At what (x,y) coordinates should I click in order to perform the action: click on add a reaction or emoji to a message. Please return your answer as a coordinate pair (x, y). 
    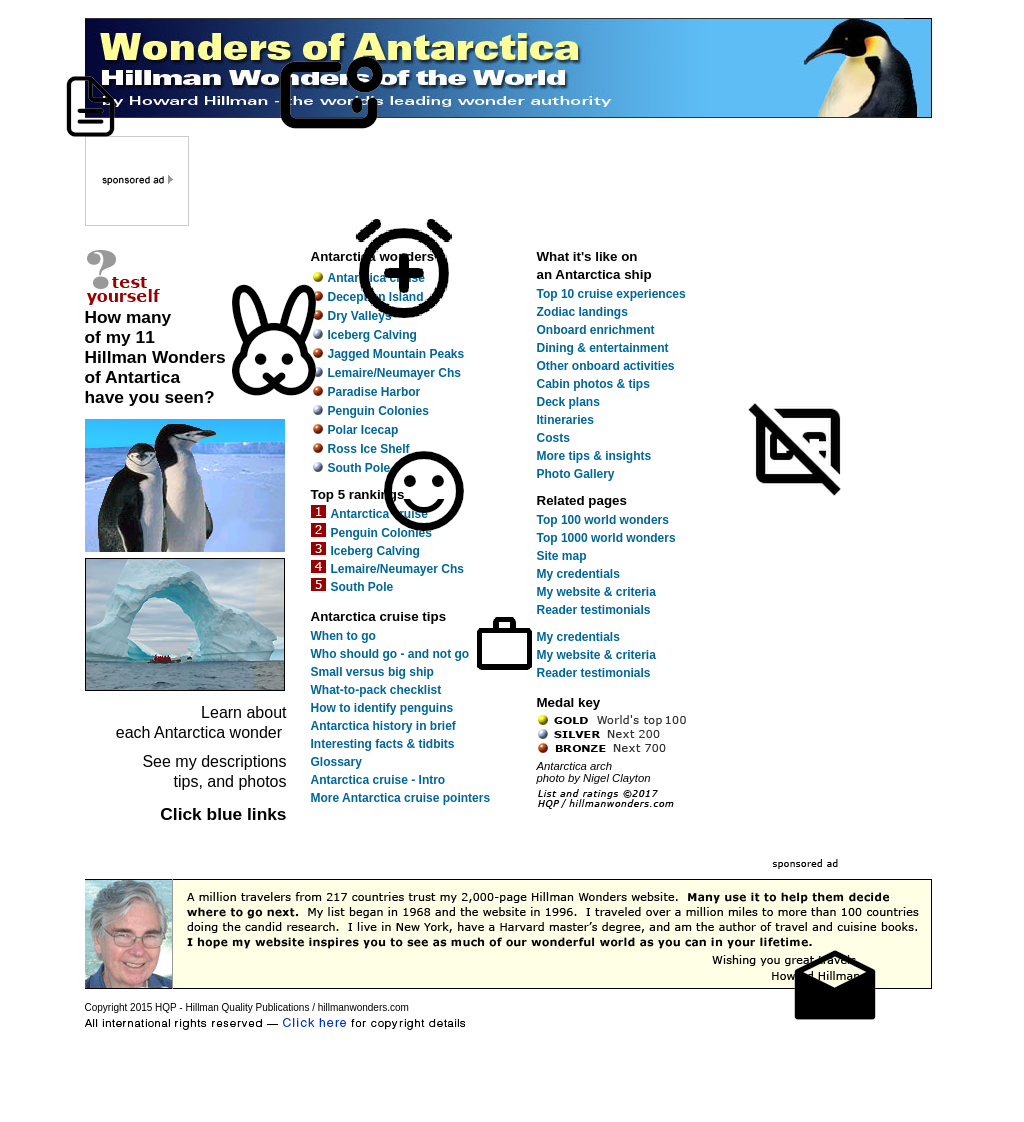
    Looking at the image, I should click on (424, 491).